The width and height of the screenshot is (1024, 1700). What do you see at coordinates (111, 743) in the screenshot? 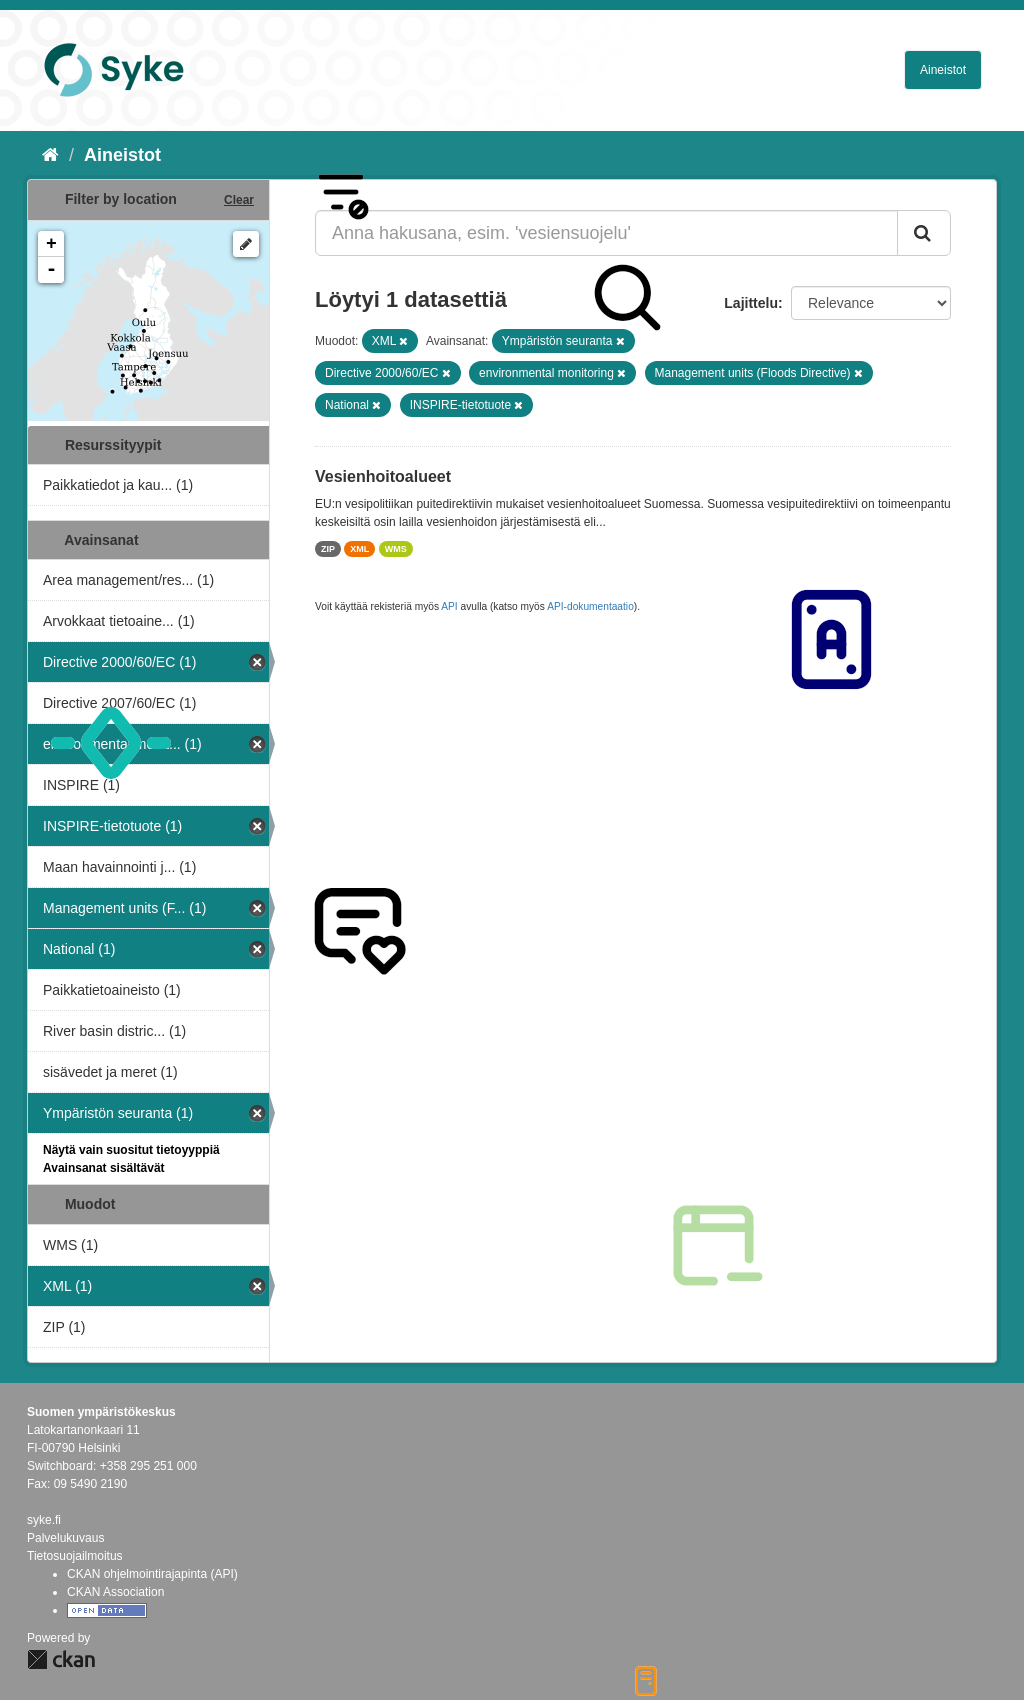
I see `align keyframe to horizontal center` at bounding box center [111, 743].